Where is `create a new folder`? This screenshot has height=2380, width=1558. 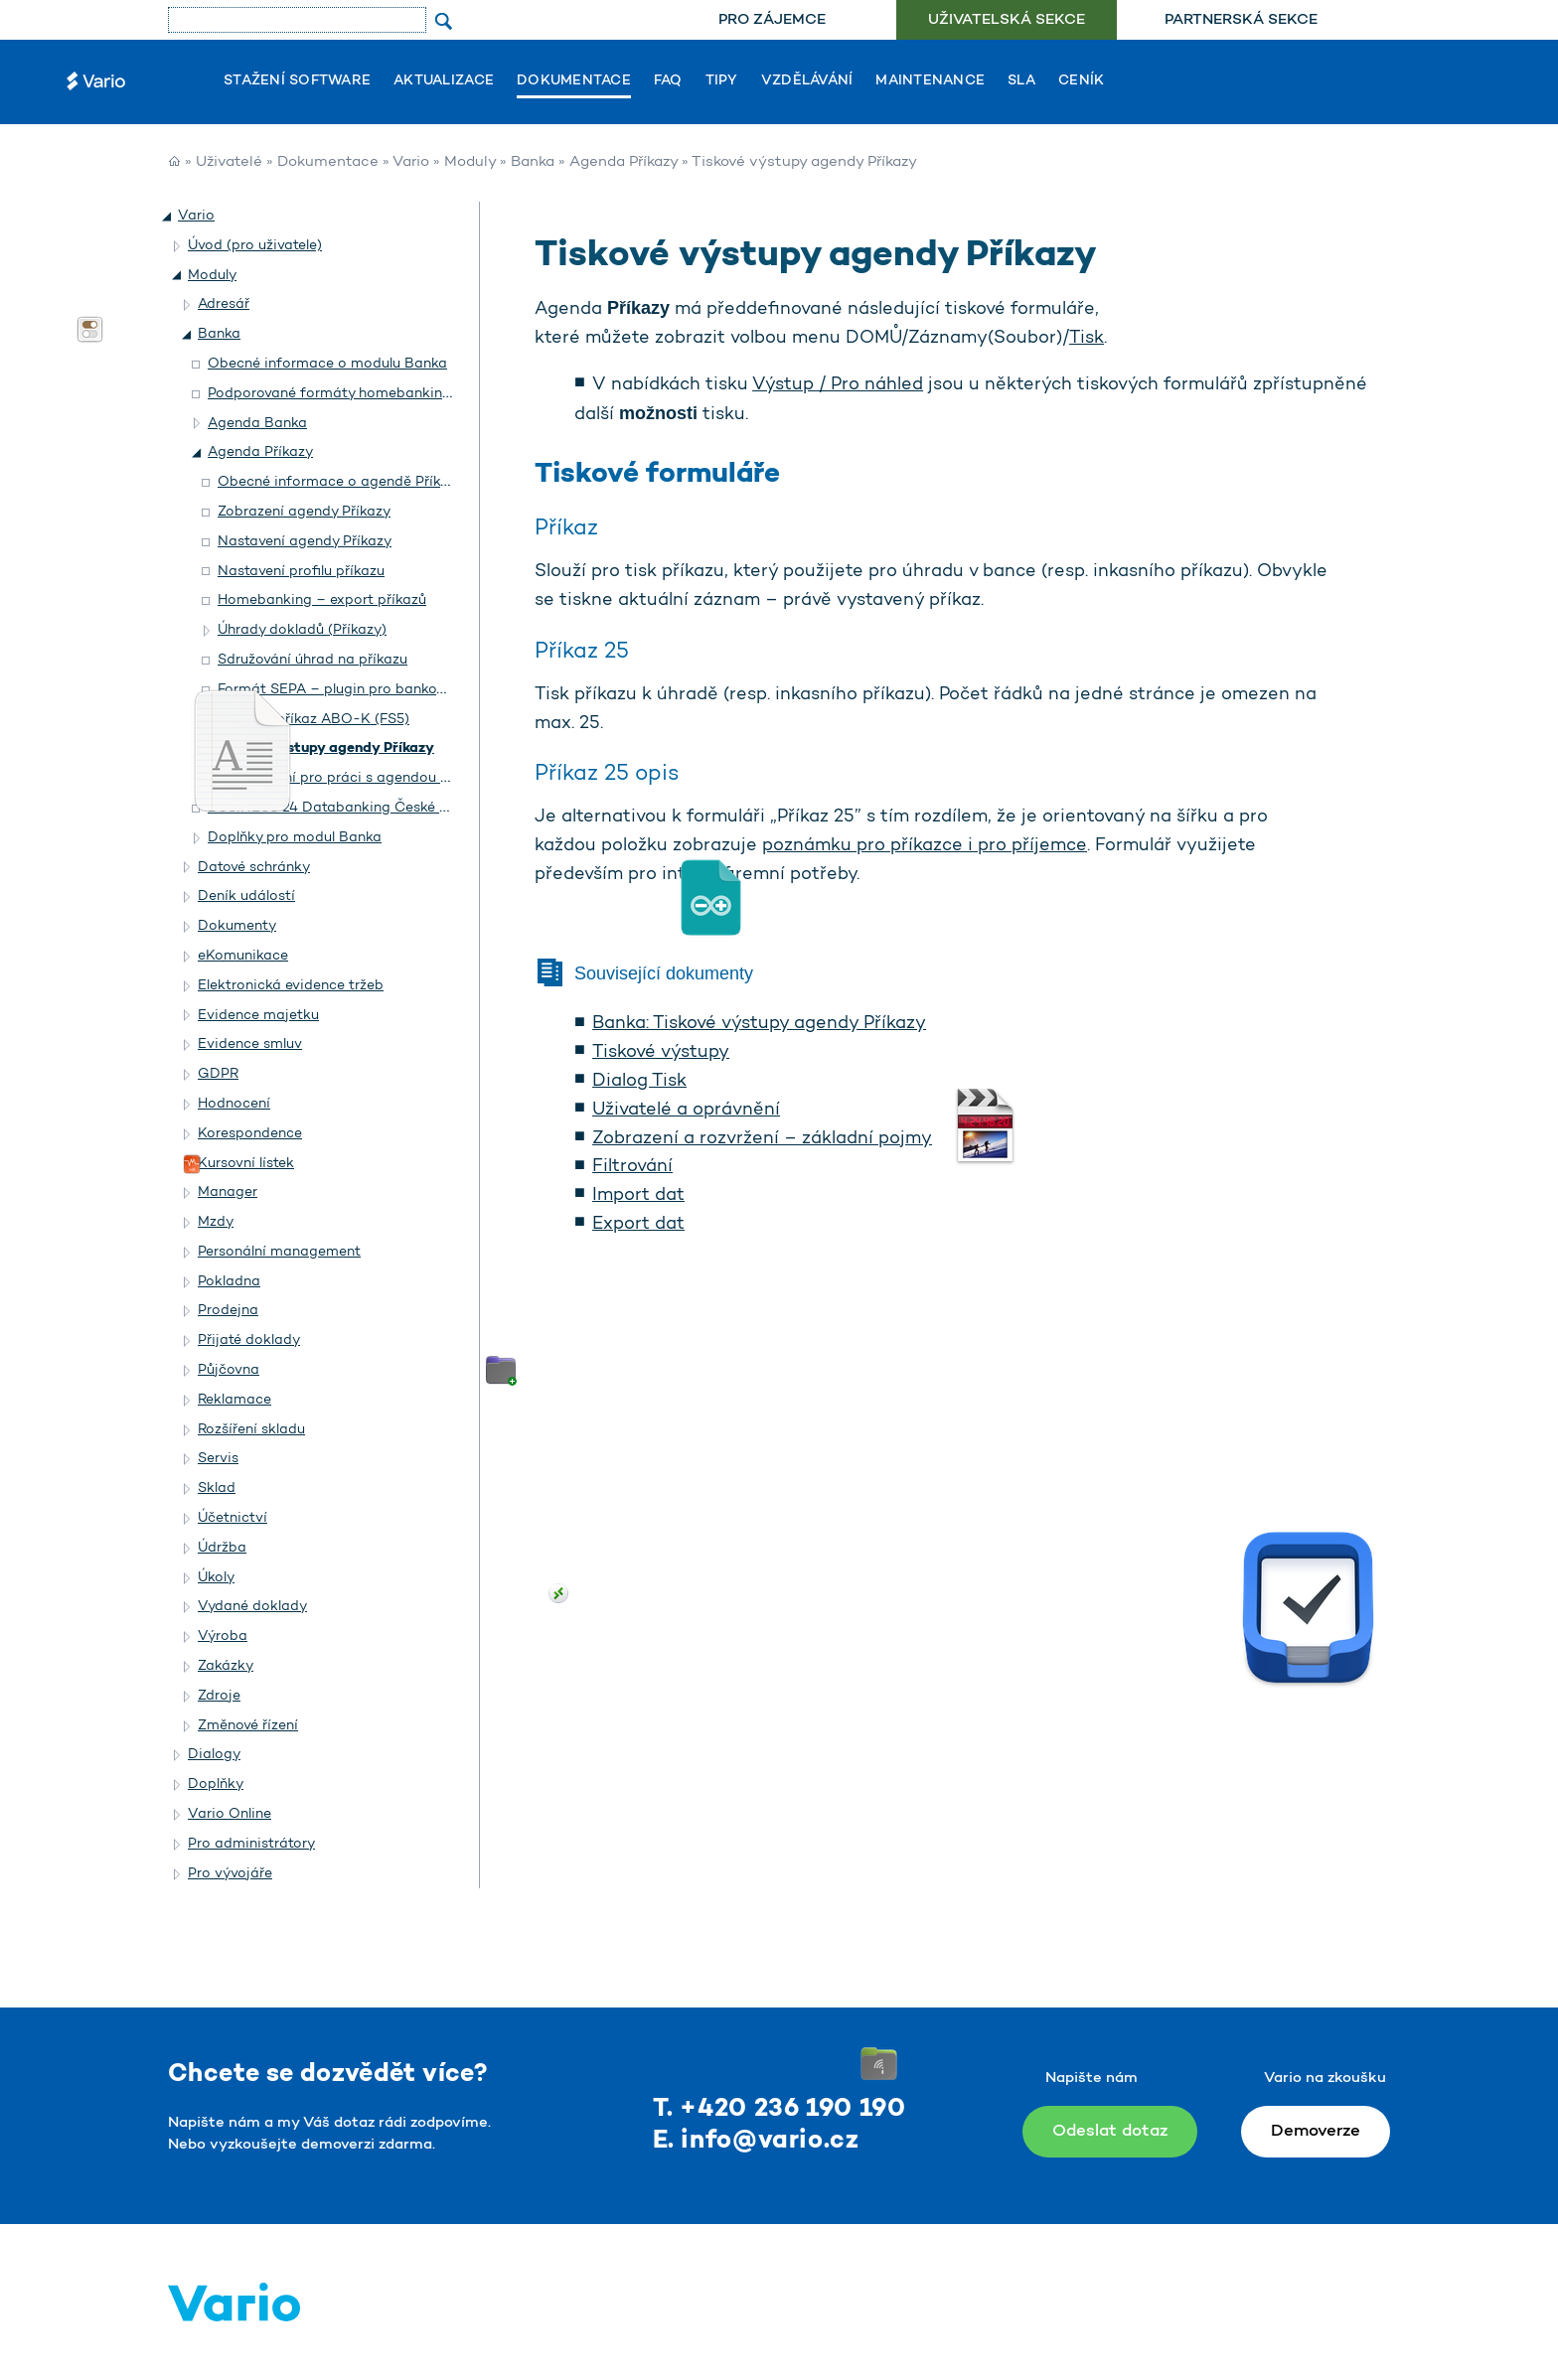
create a new folder is located at coordinates (501, 1370).